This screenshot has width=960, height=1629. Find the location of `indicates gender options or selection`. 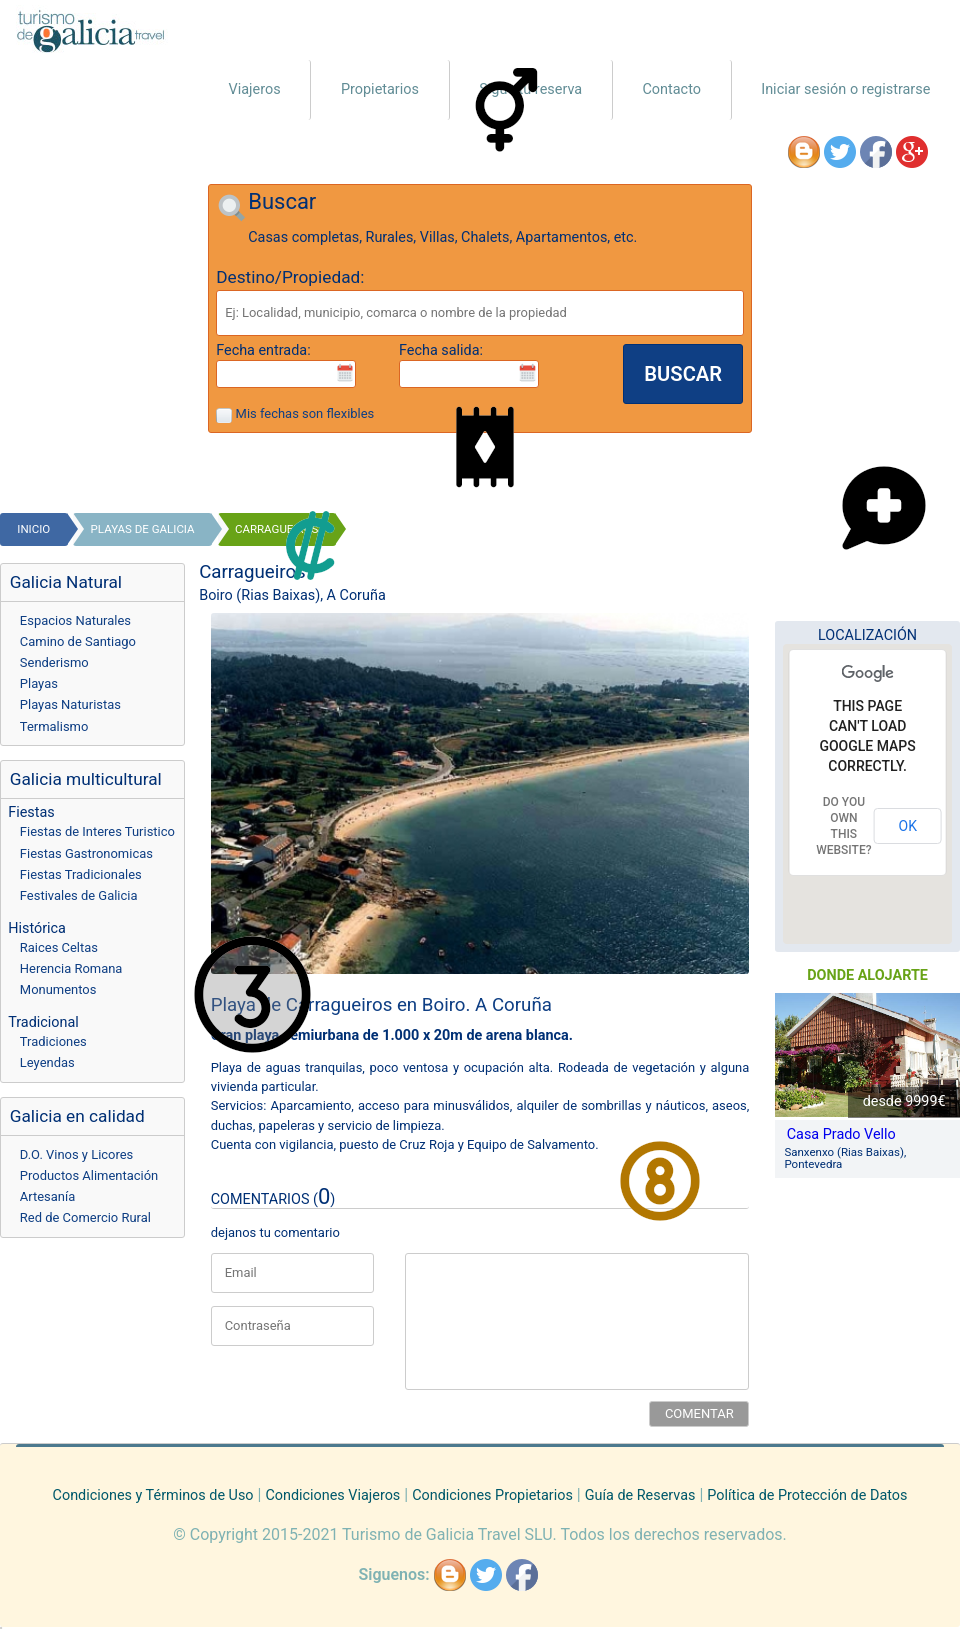

indicates gender options or selection is located at coordinates (502, 112).